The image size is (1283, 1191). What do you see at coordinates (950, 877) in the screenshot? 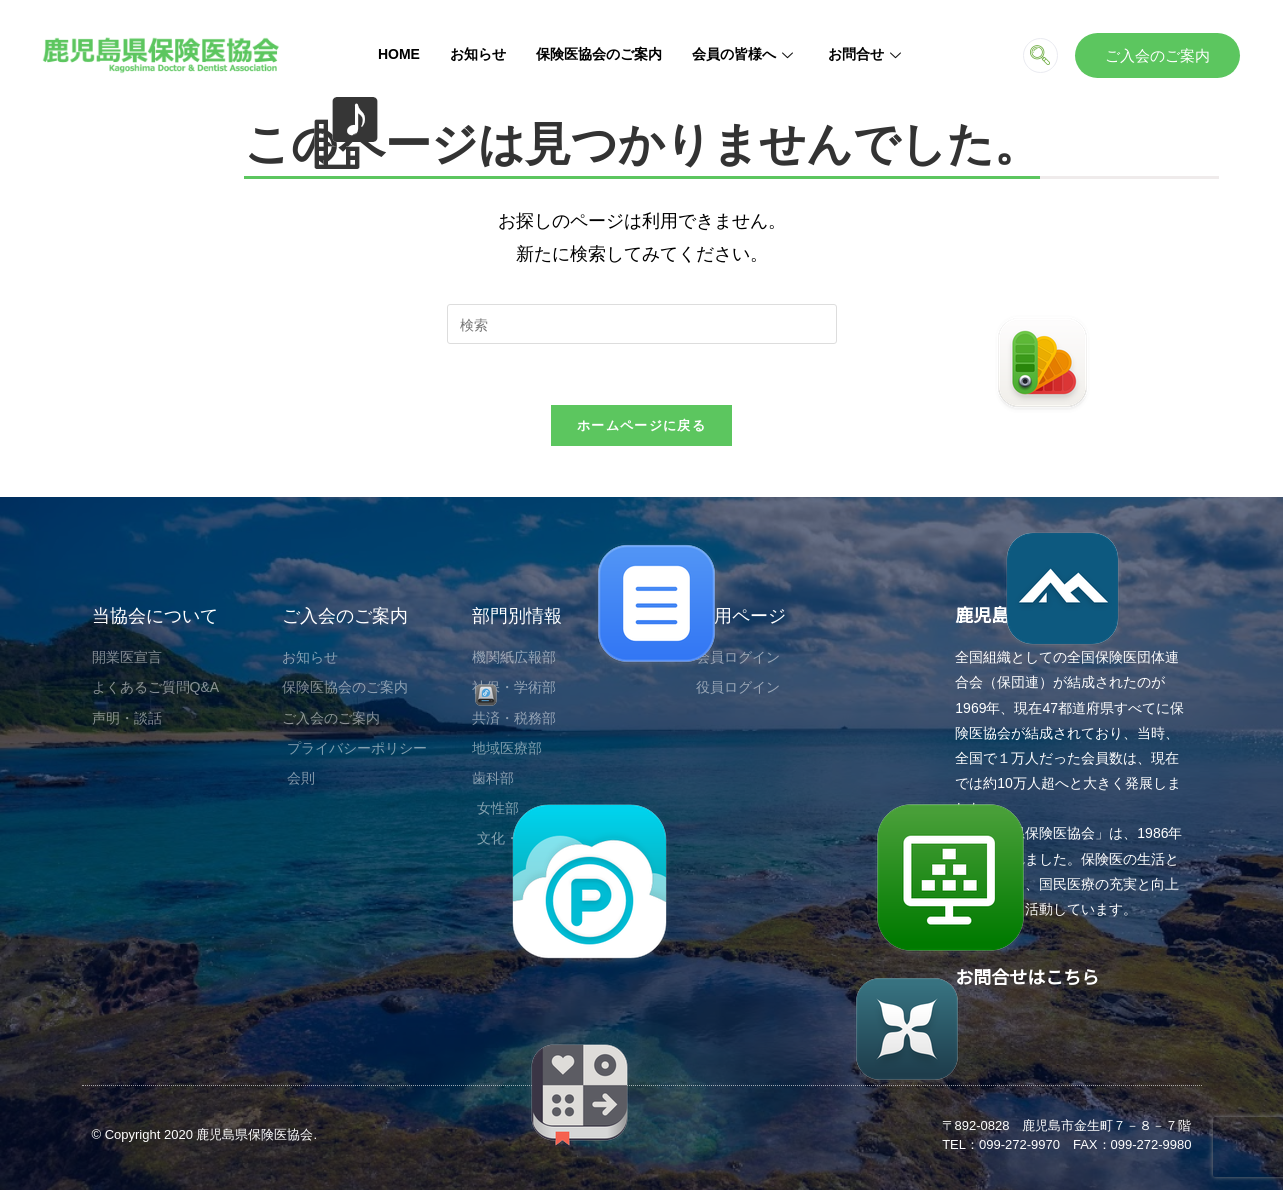
I see `launch VMware Horizon client for virtual desktop access` at bounding box center [950, 877].